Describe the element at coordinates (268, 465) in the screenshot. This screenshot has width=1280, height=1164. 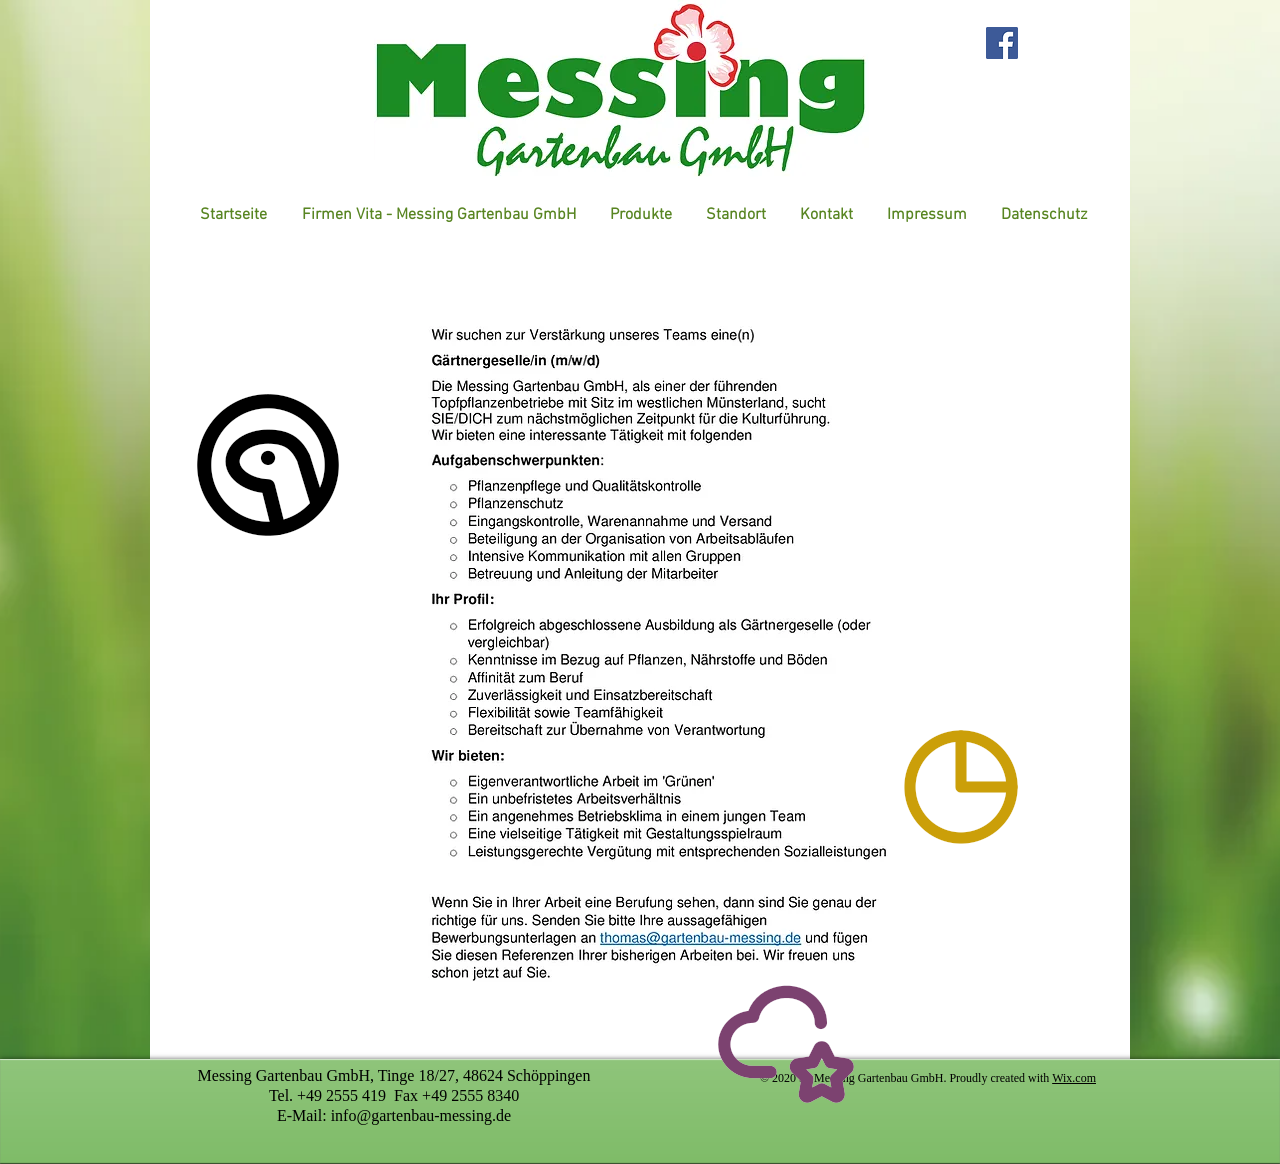
I see `link to Deno runtime or project` at that location.